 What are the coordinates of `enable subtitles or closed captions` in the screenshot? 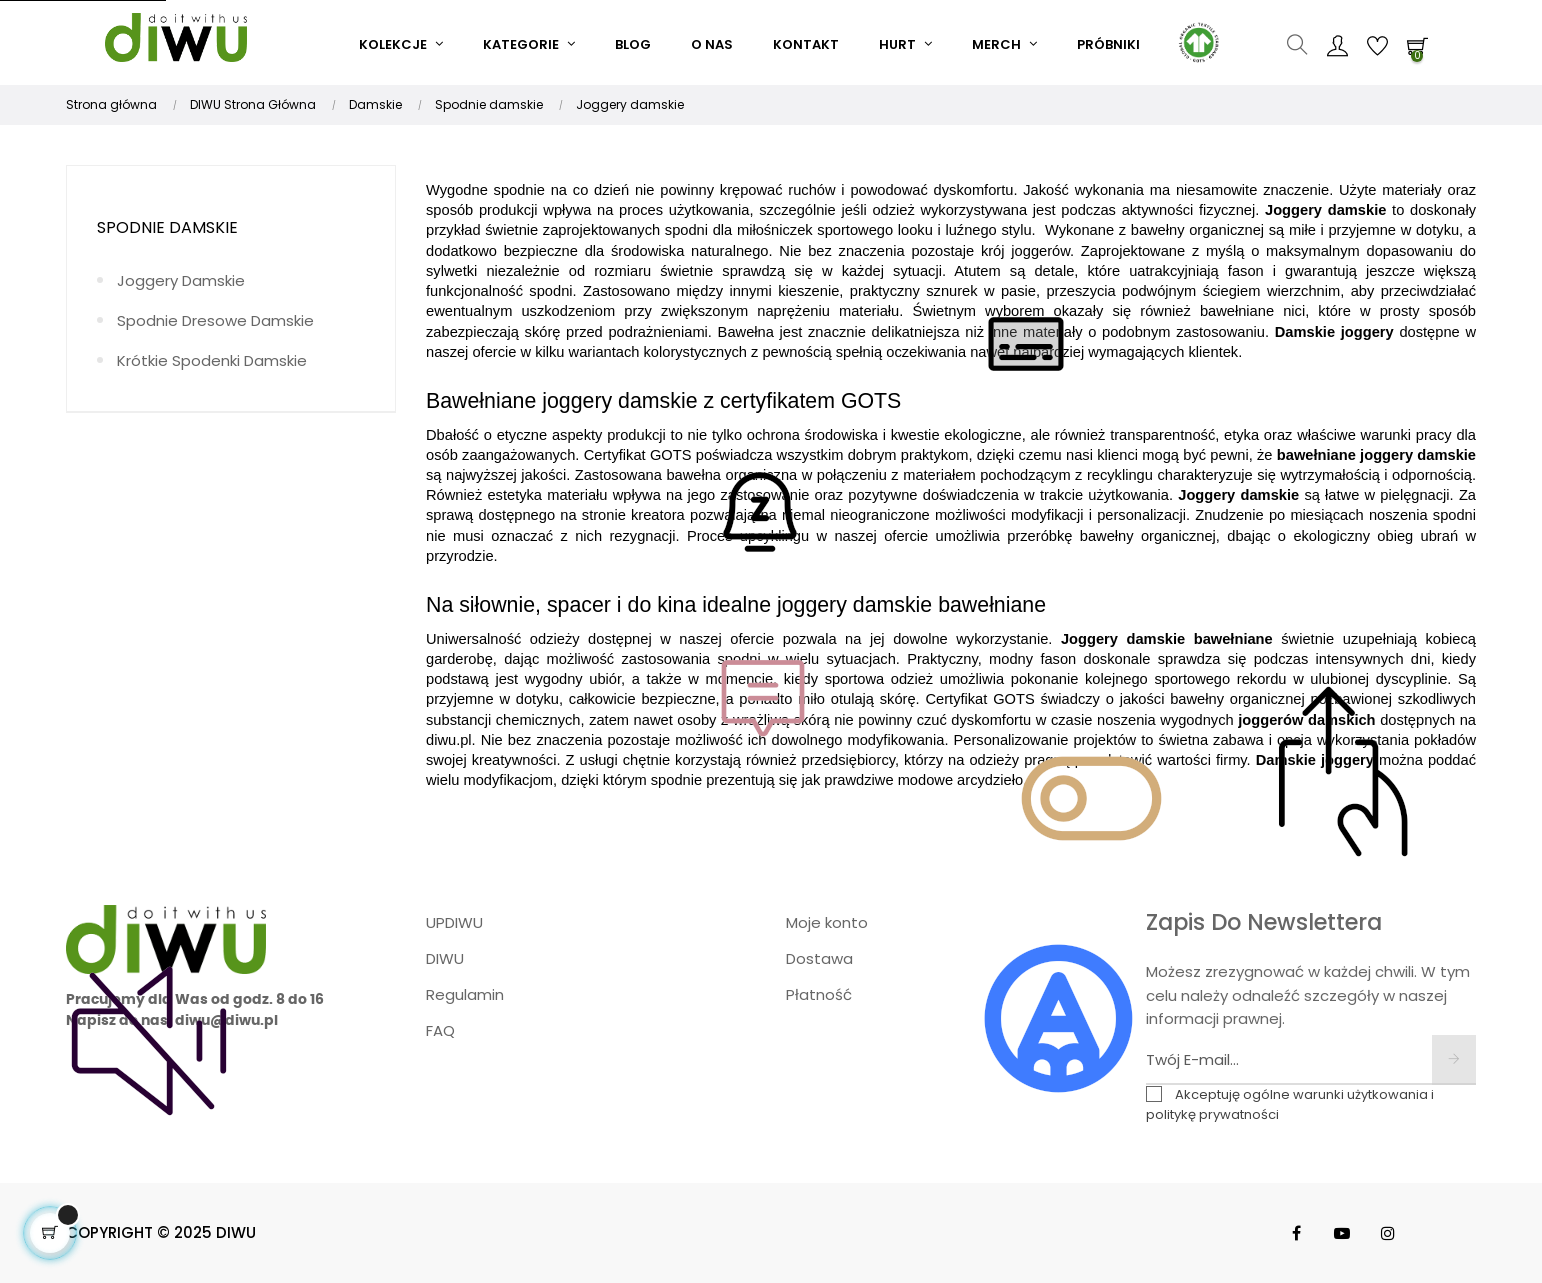 It's located at (1026, 344).